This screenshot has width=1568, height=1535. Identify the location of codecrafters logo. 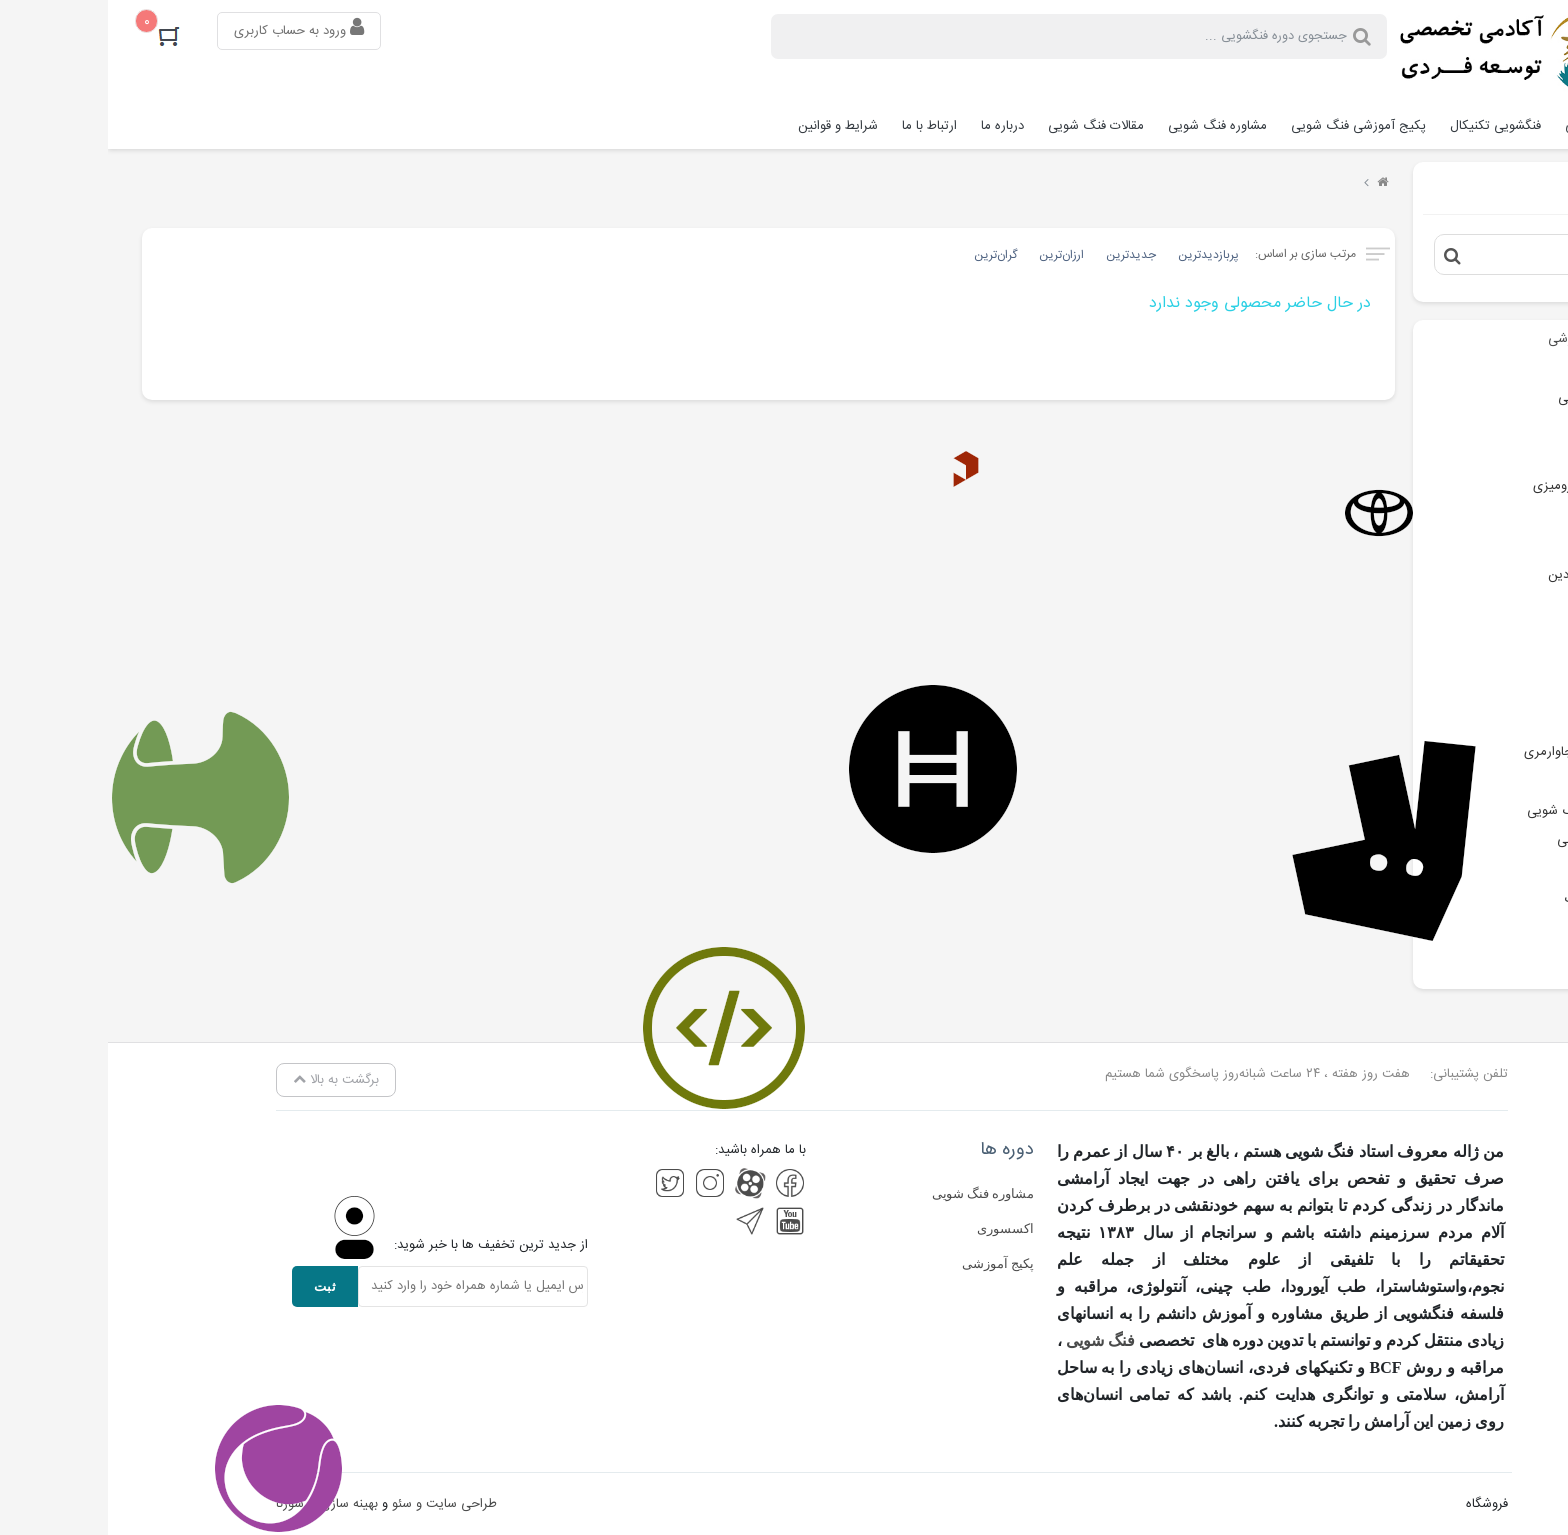
(724, 1028).